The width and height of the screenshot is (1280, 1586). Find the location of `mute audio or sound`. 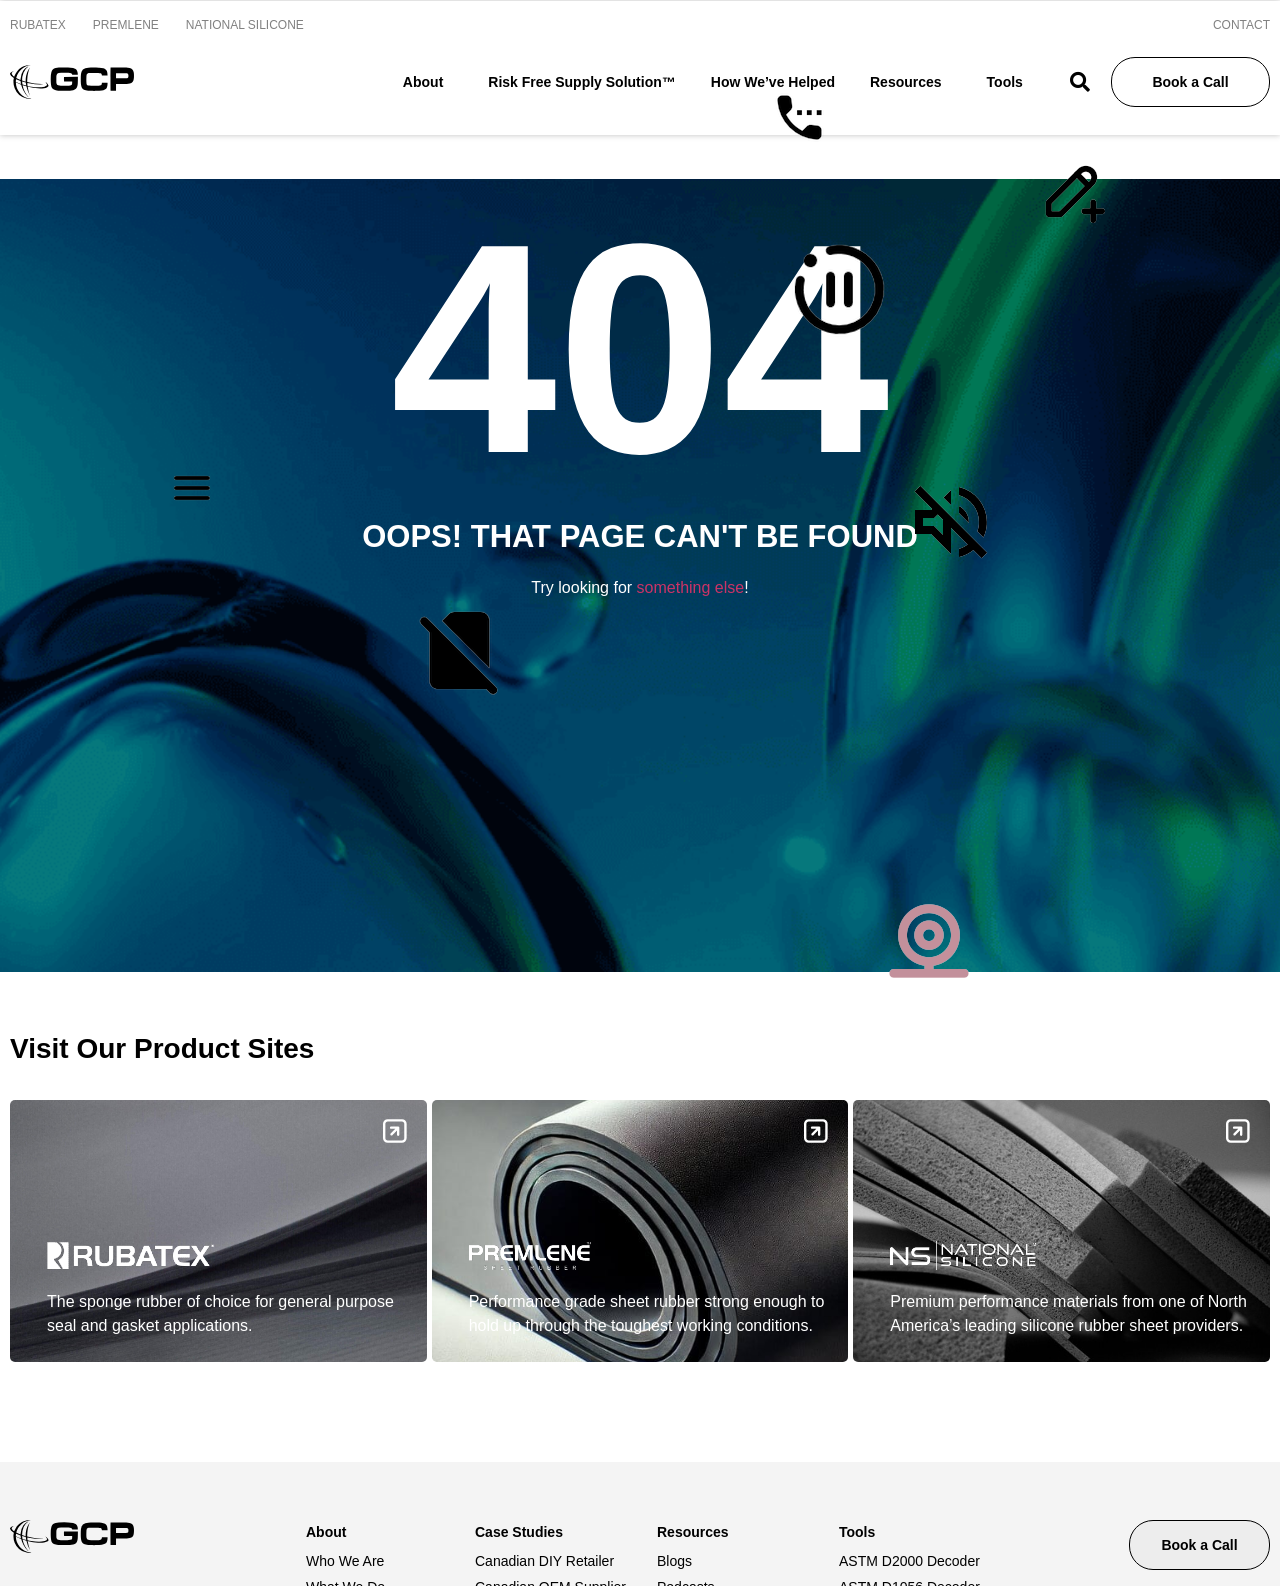

mute audio or sound is located at coordinates (951, 522).